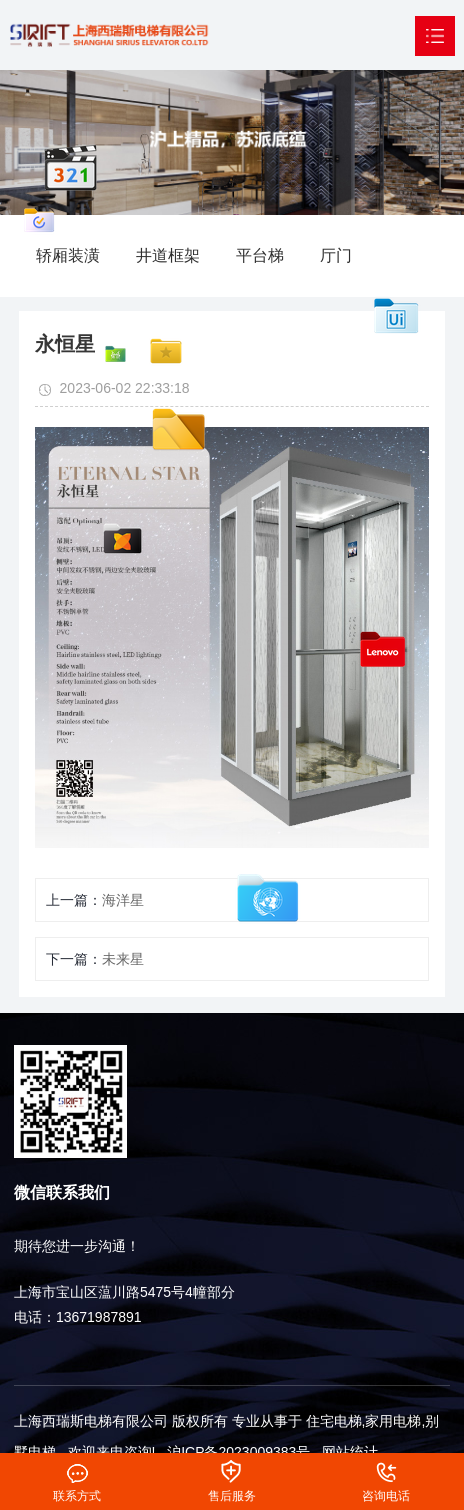  Describe the element at coordinates (267, 899) in the screenshot. I see `open language learning resources folder` at that location.